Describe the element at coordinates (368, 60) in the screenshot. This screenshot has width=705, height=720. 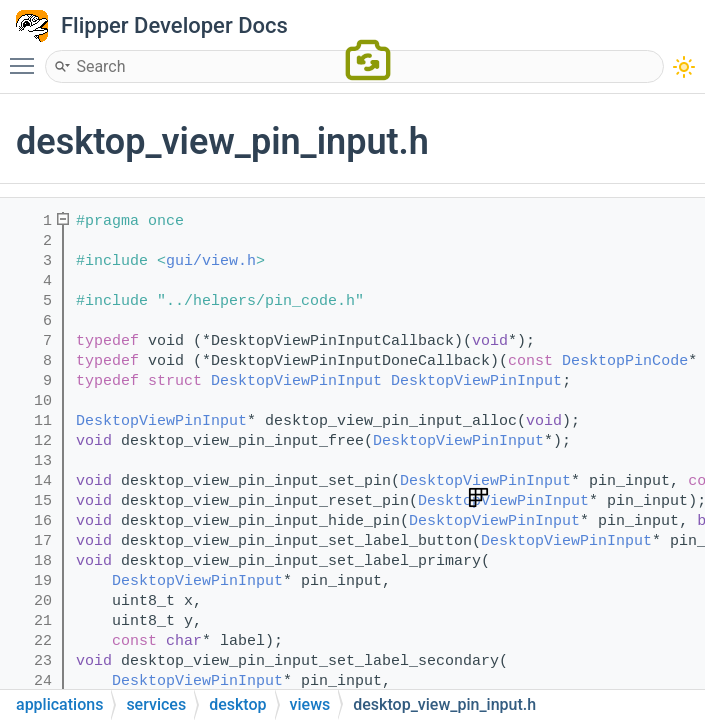
I see `switch between front and rear camera` at that location.